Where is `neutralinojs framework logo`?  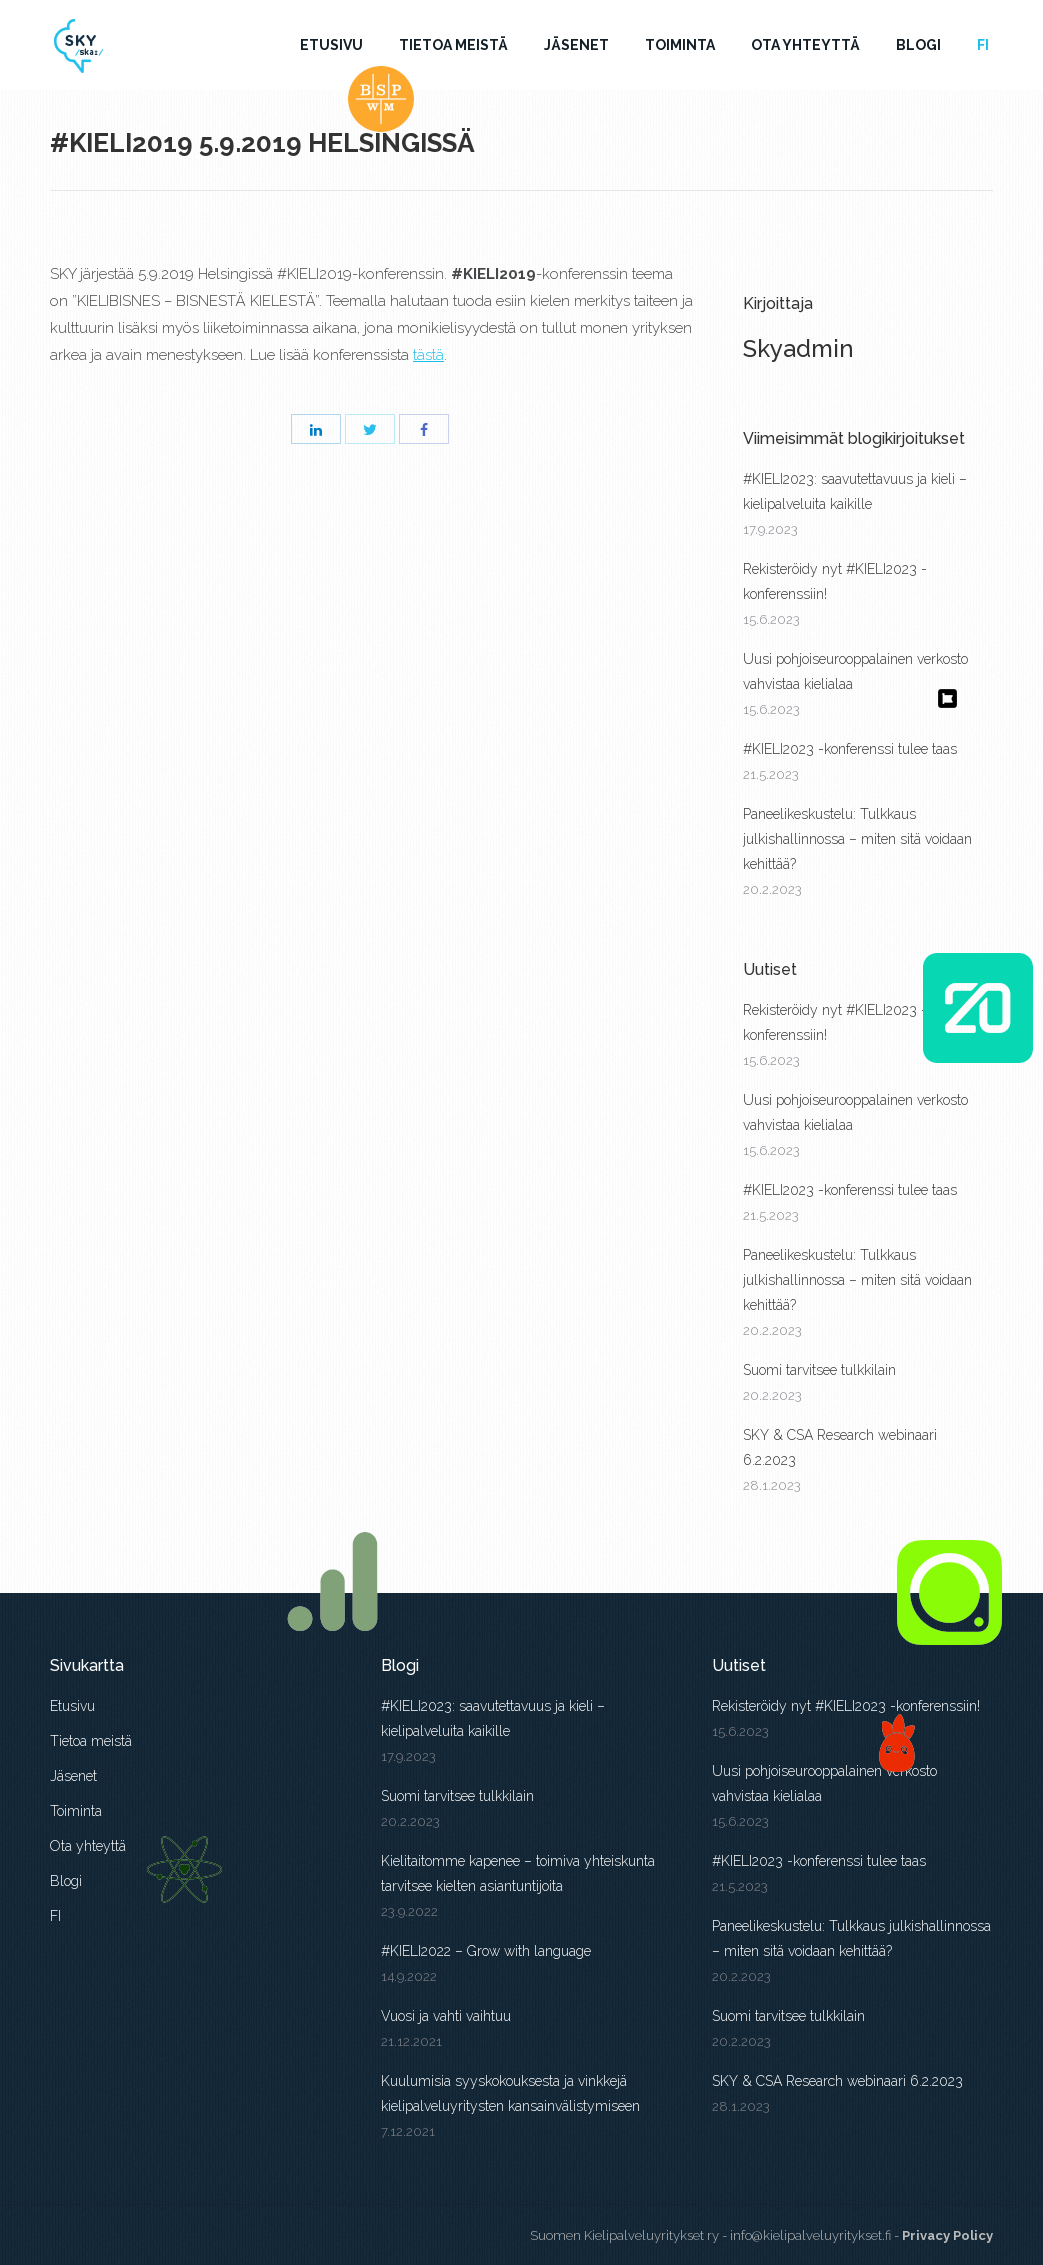
neutralinojs framework logo is located at coordinates (184, 1869).